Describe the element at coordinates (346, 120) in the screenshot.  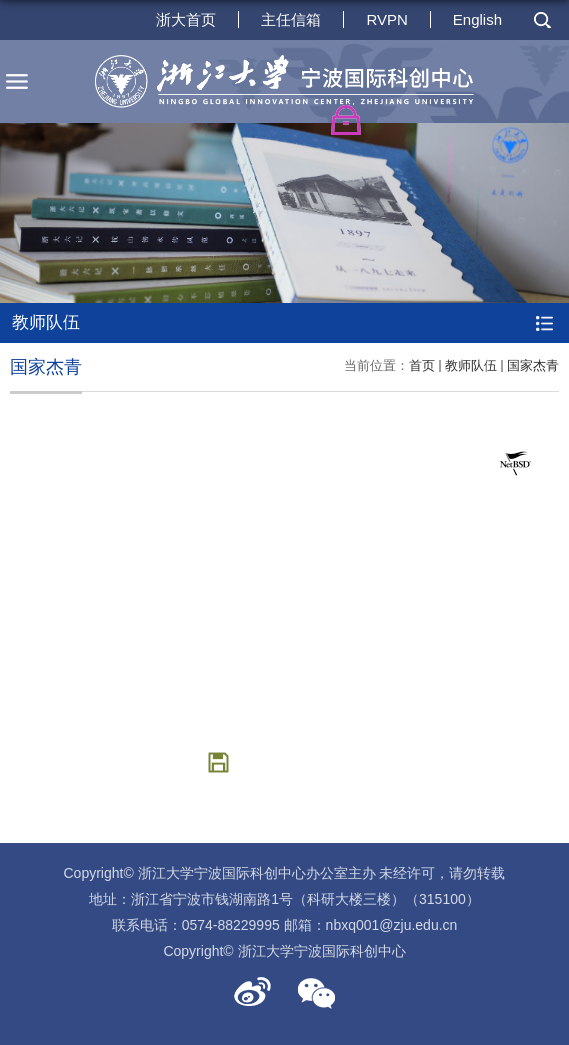
I see `view your shopping bag` at that location.